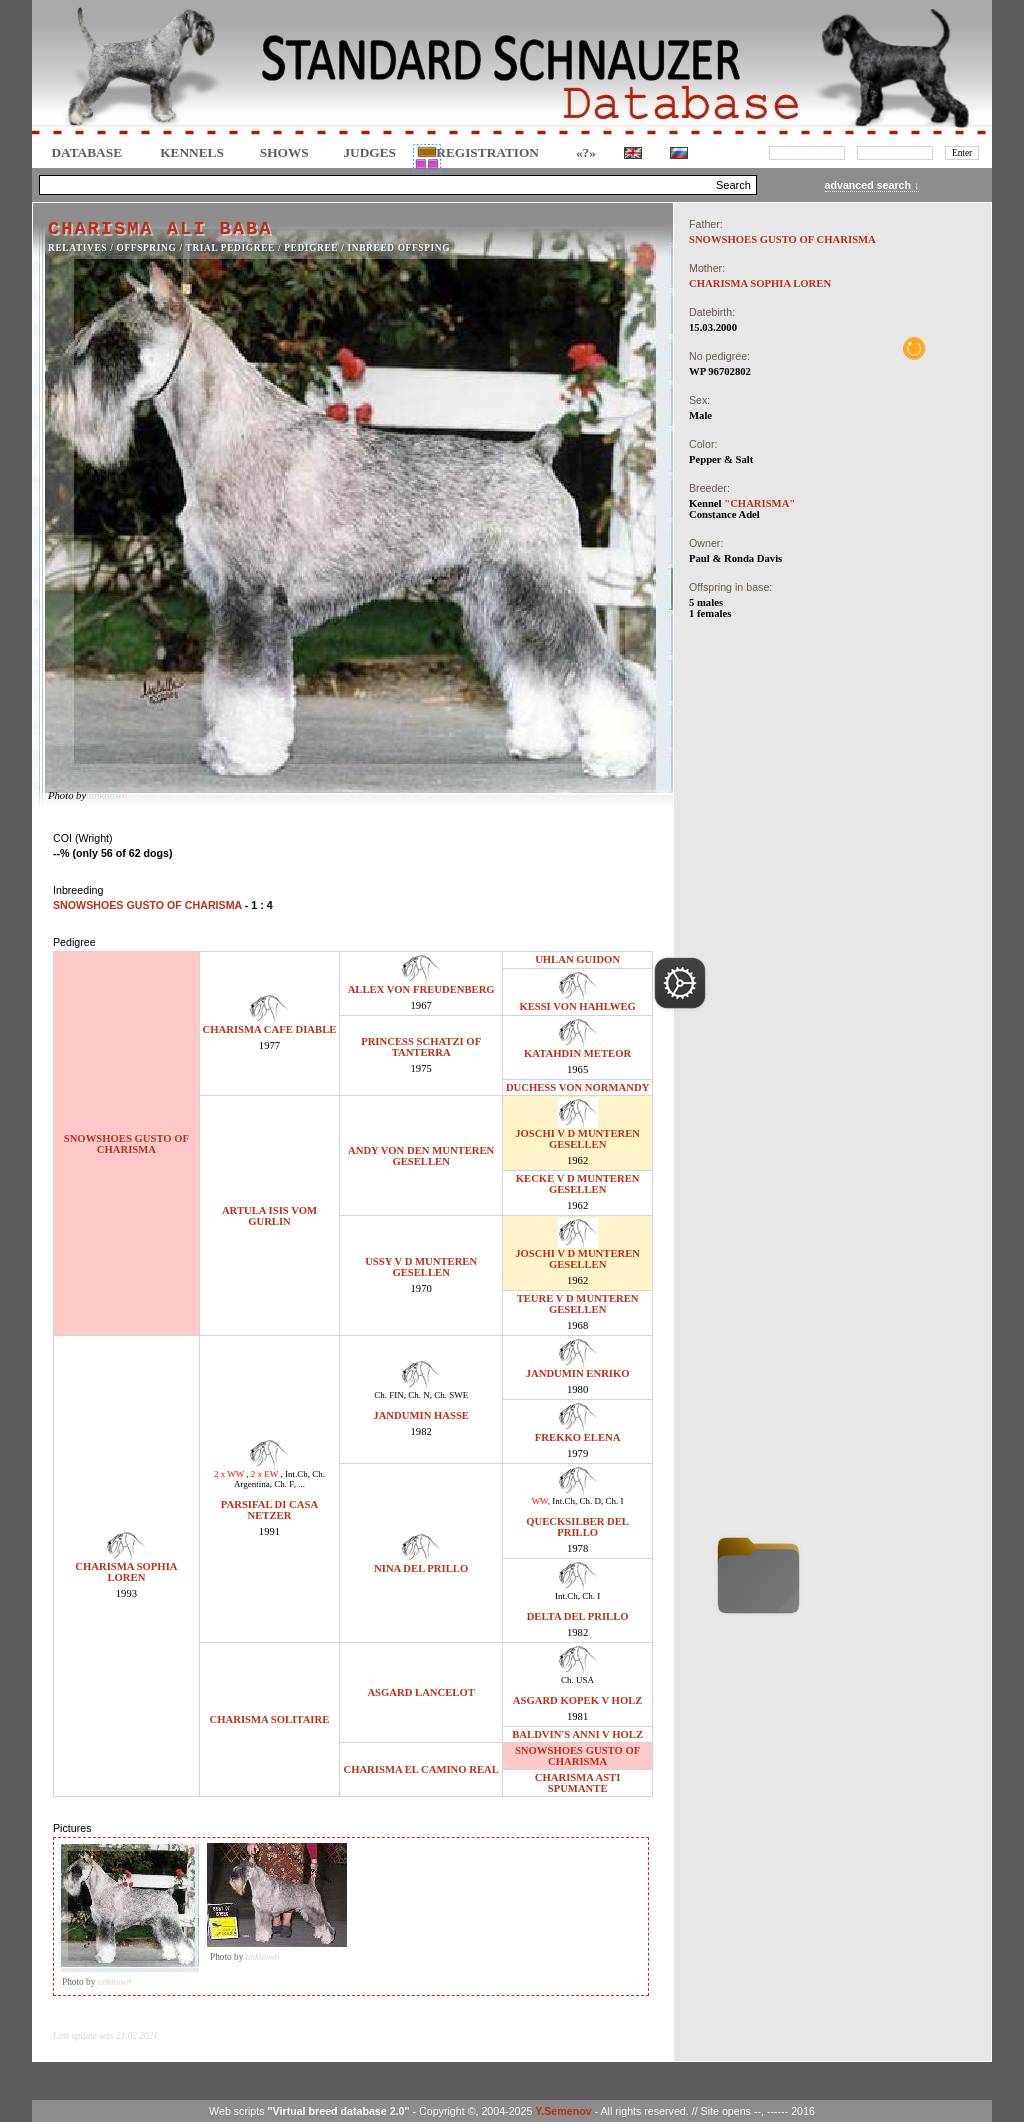 The image size is (1024, 2122). Describe the element at coordinates (914, 348) in the screenshot. I see `restart the system` at that location.